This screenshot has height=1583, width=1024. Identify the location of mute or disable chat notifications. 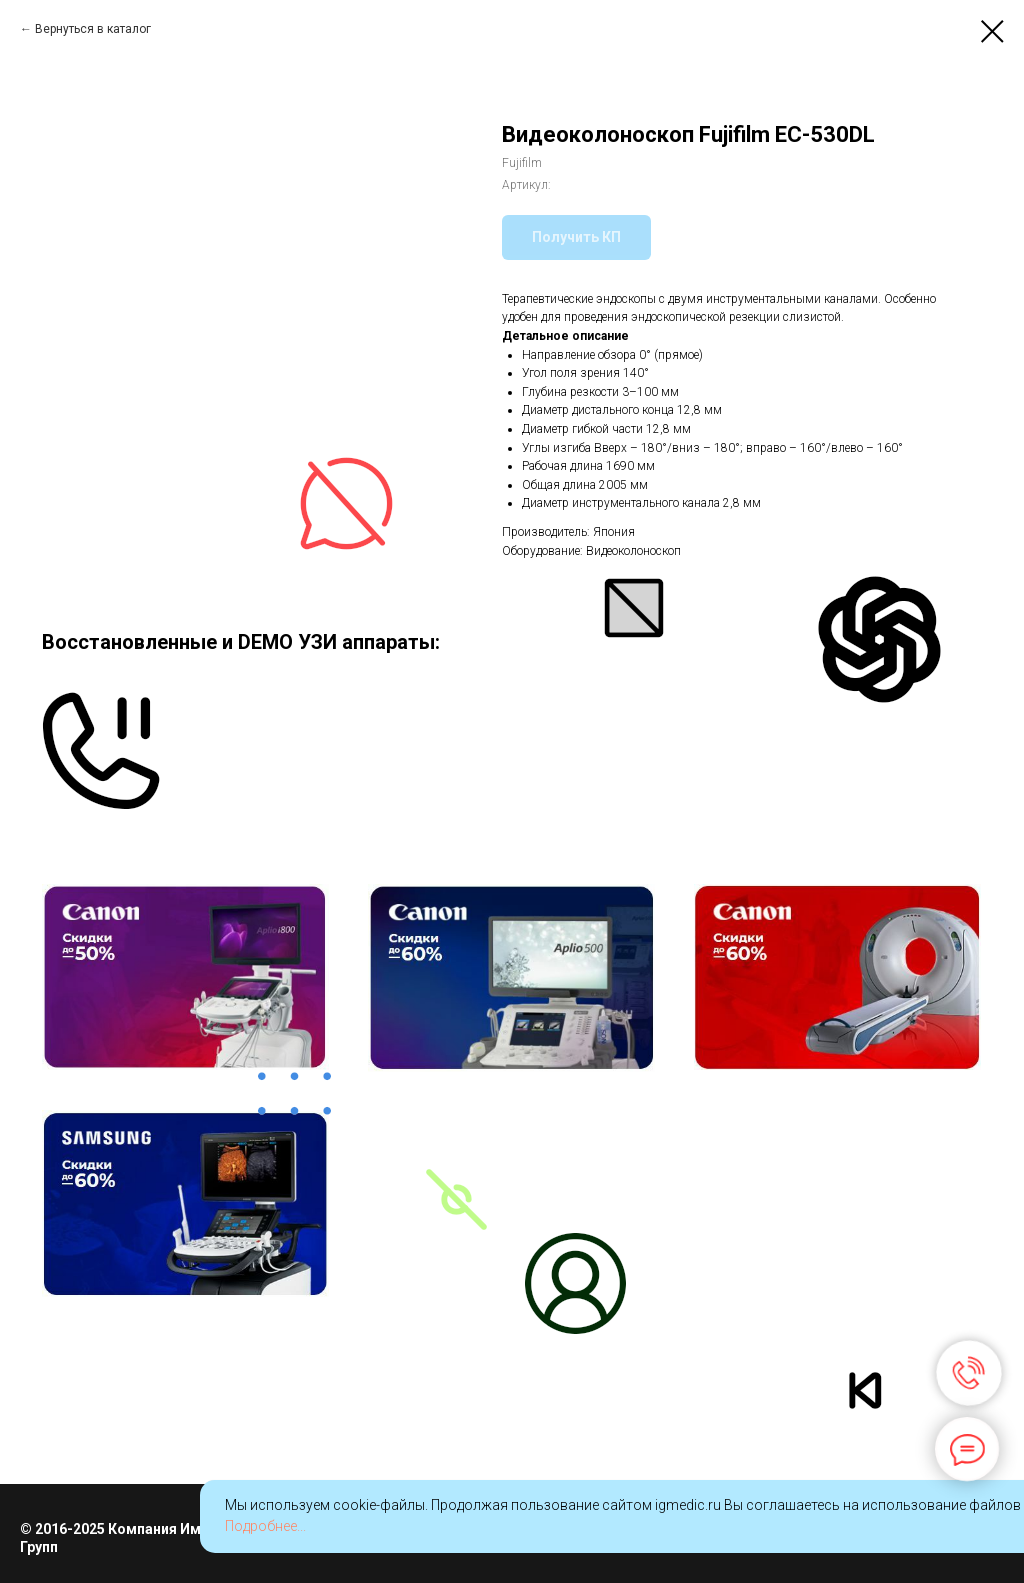
(346, 503).